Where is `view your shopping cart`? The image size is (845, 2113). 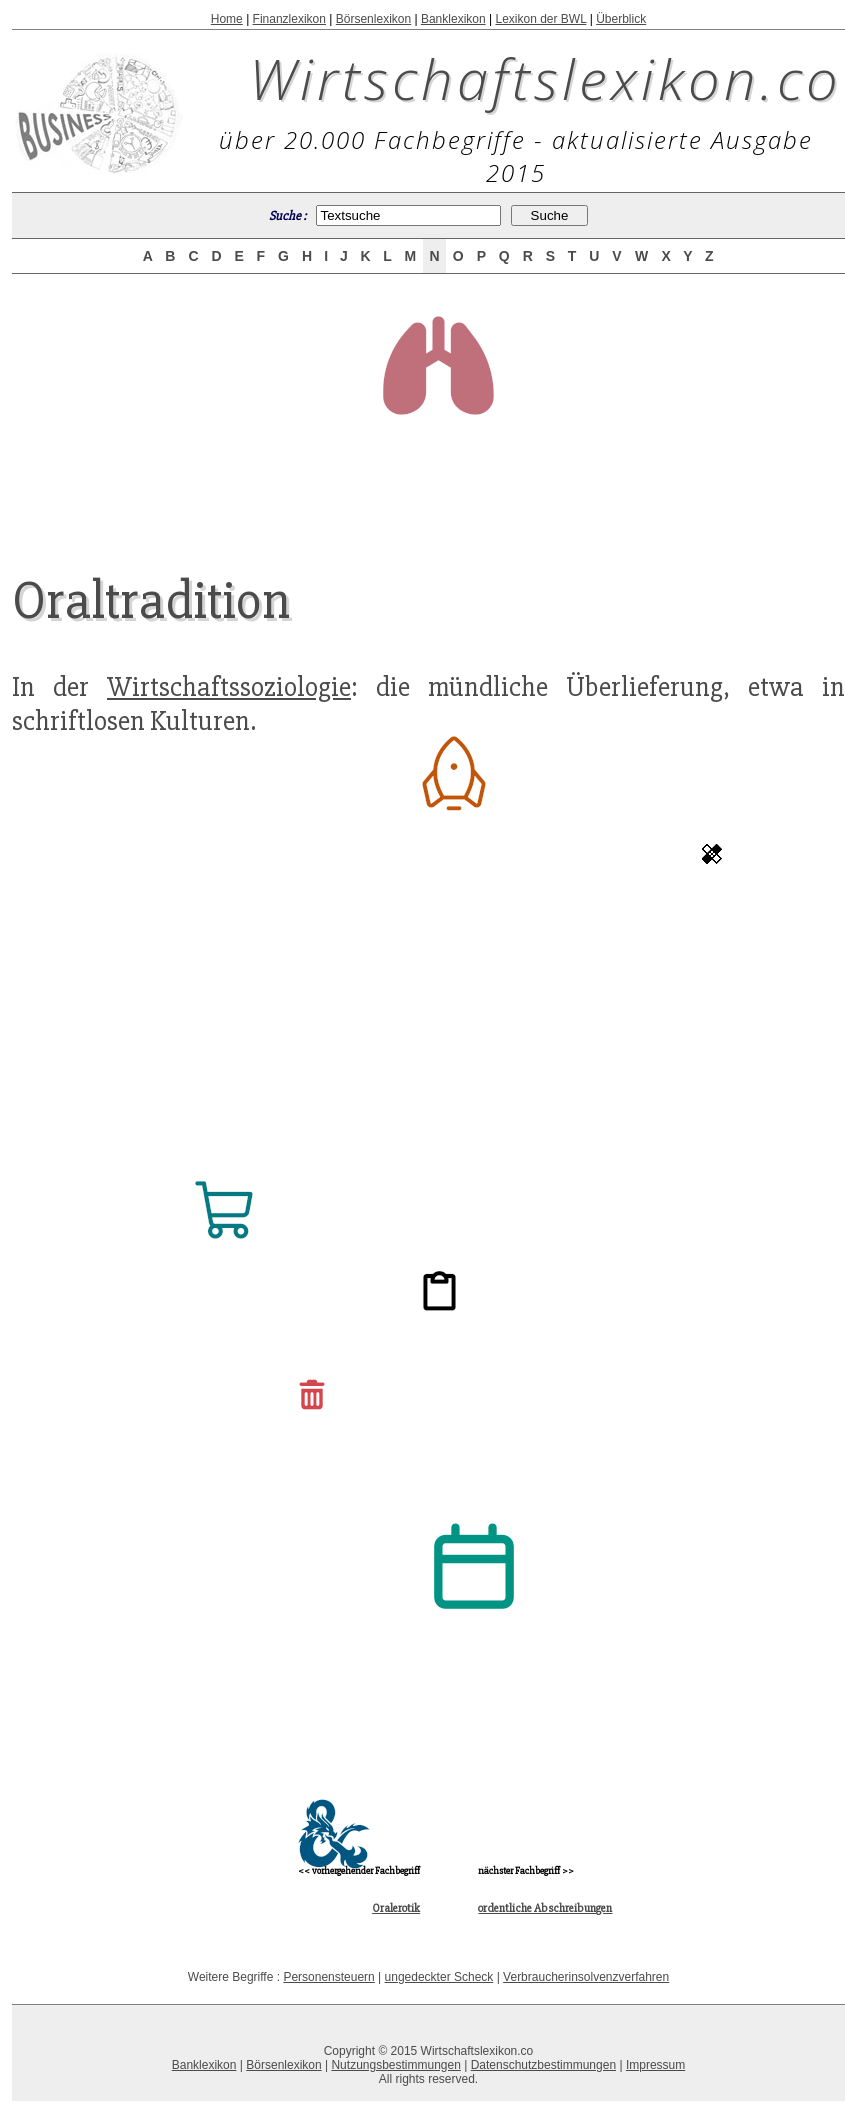
view your shopping cart is located at coordinates (225, 1211).